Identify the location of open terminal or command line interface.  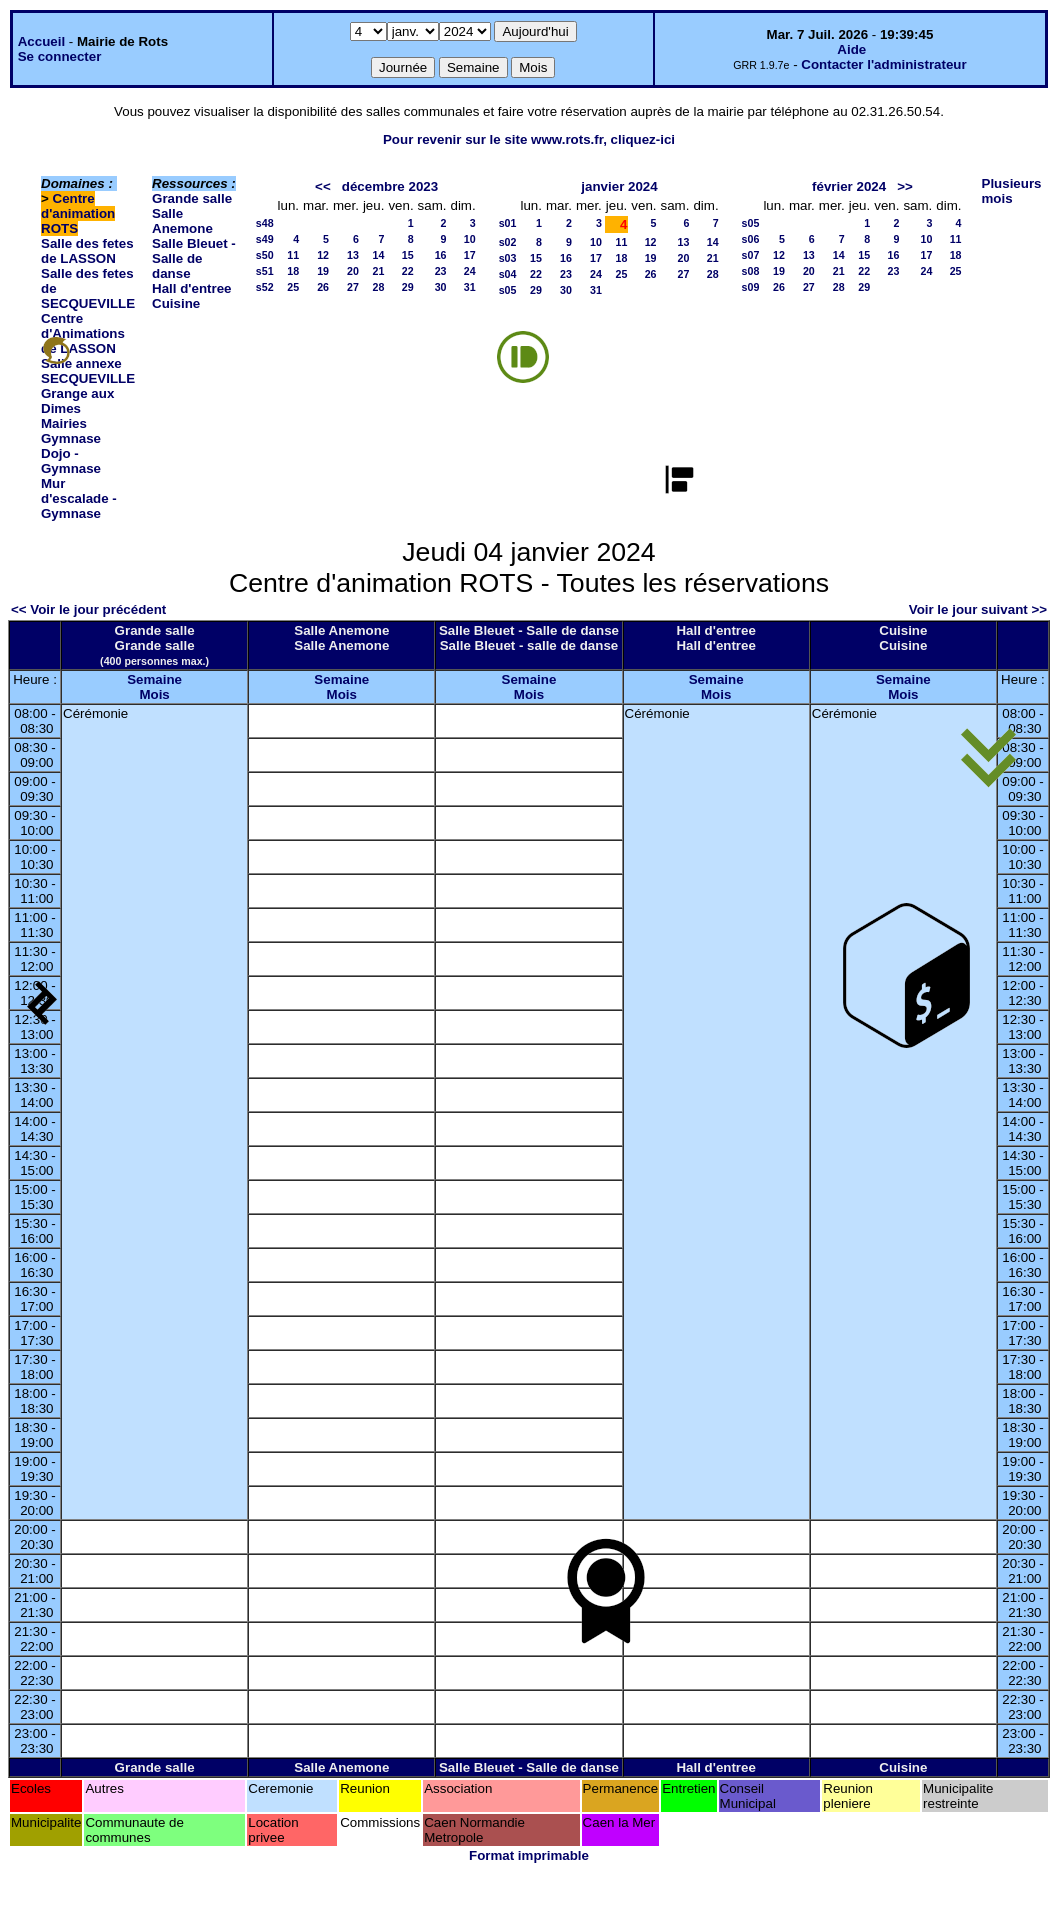
(906, 975).